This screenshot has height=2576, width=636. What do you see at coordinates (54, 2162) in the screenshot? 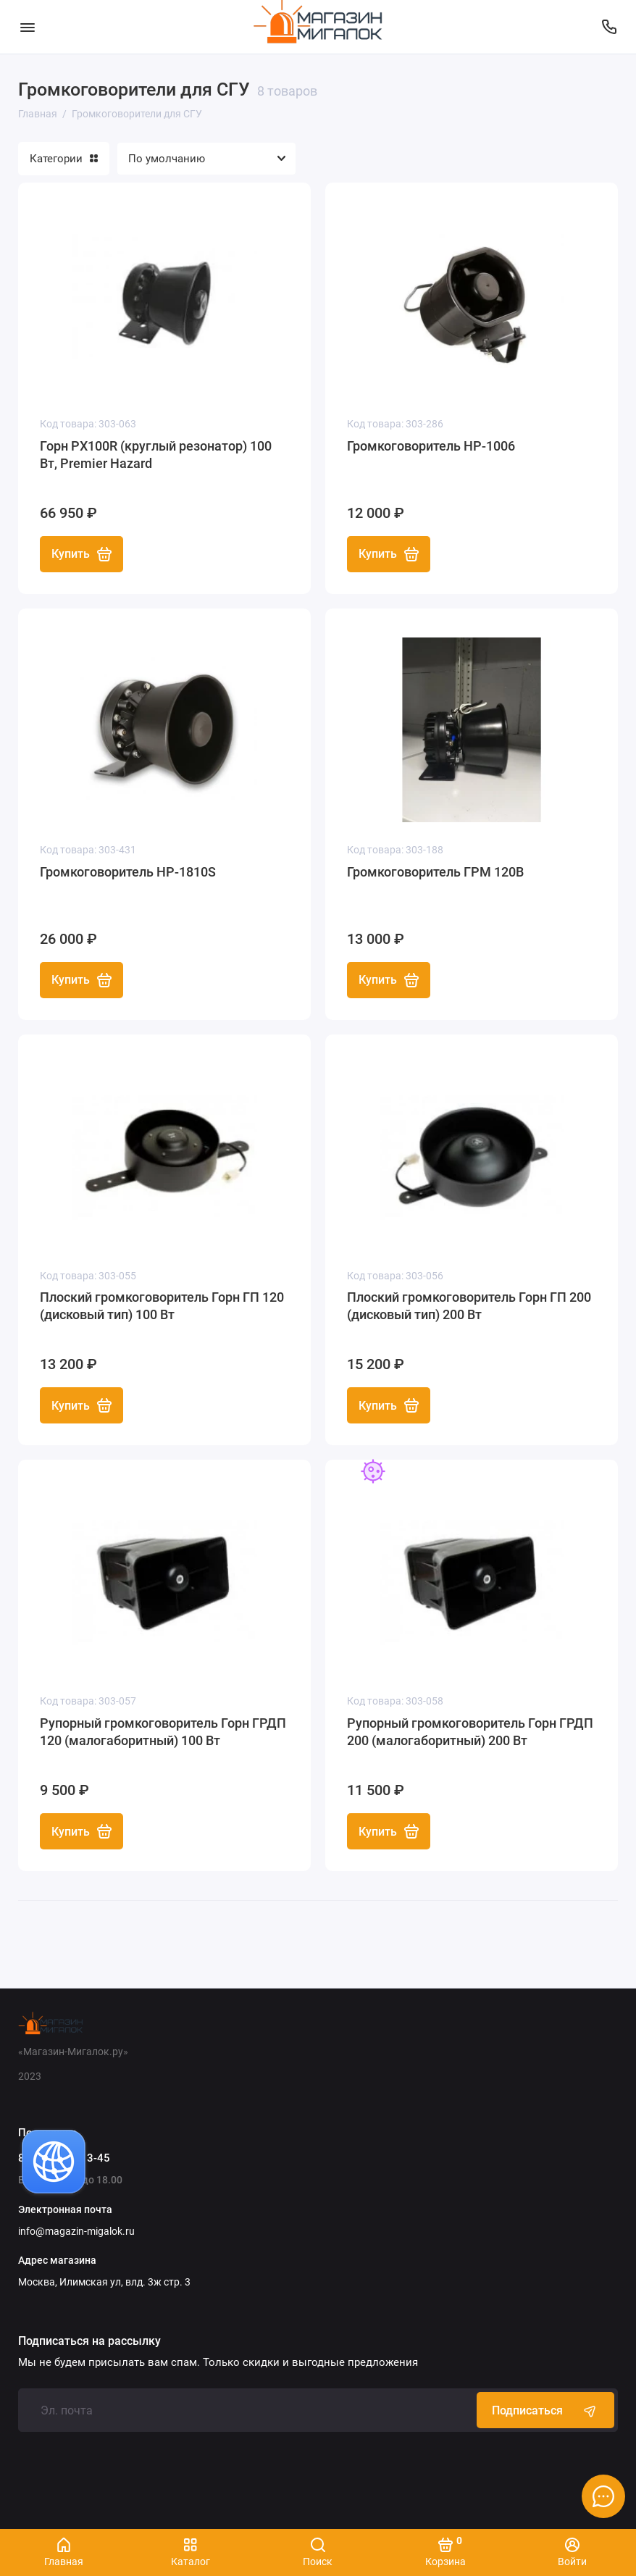
I see `access web-based applications` at bounding box center [54, 2162].